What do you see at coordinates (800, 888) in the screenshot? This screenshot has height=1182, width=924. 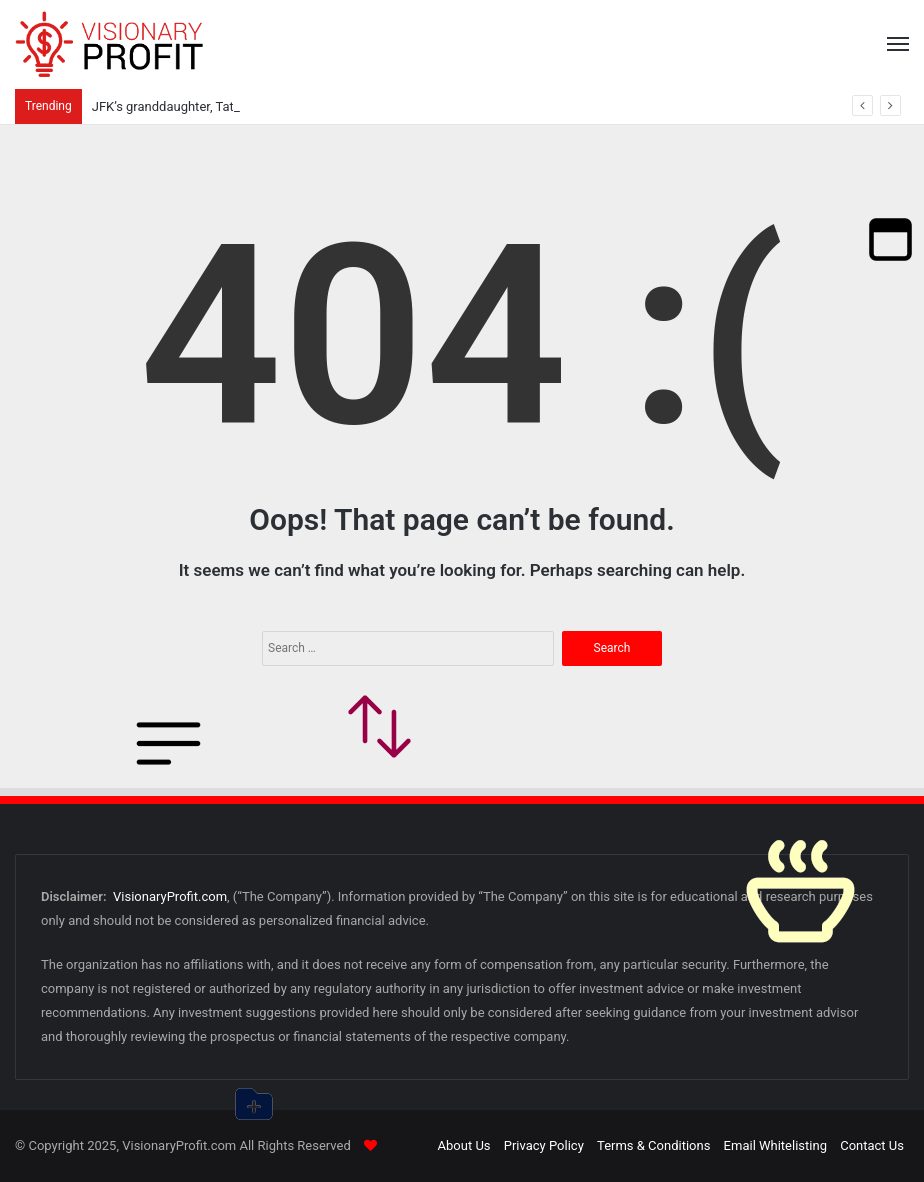 I see `browse soup or hot food options` at bounding box center [800, 888].